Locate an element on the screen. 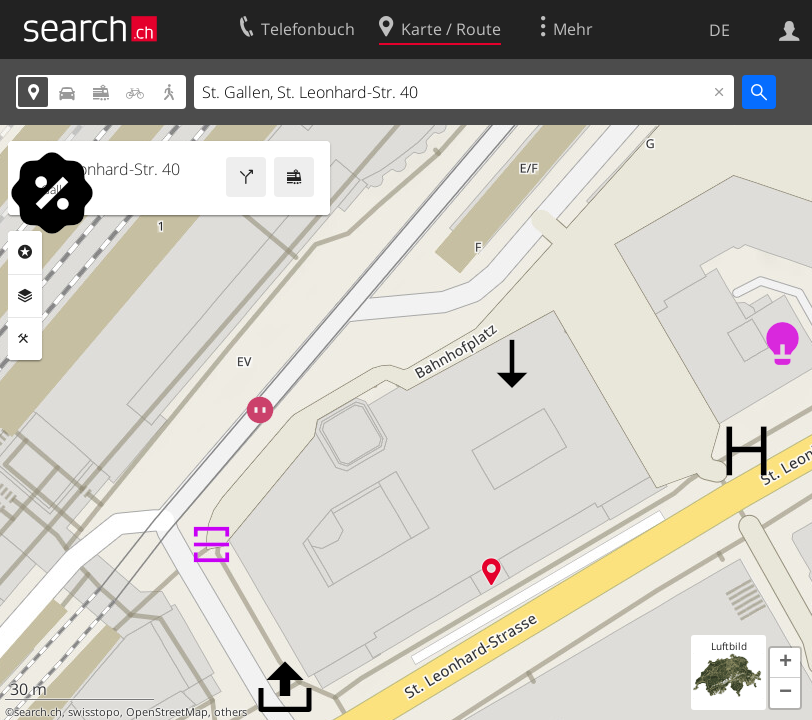 The image size is (812, 720). scan a QR code is located at coordinates (211, 544).